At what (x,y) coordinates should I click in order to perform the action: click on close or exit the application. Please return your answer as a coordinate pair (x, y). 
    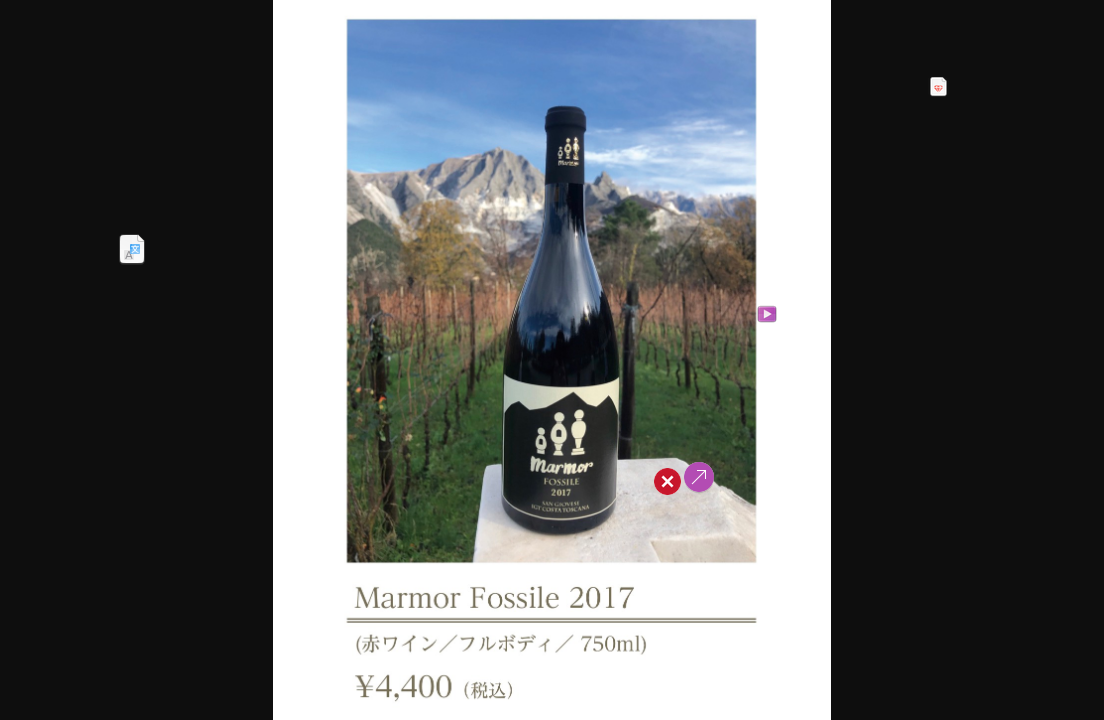
    Looking at the image, I should click on (667, 481).